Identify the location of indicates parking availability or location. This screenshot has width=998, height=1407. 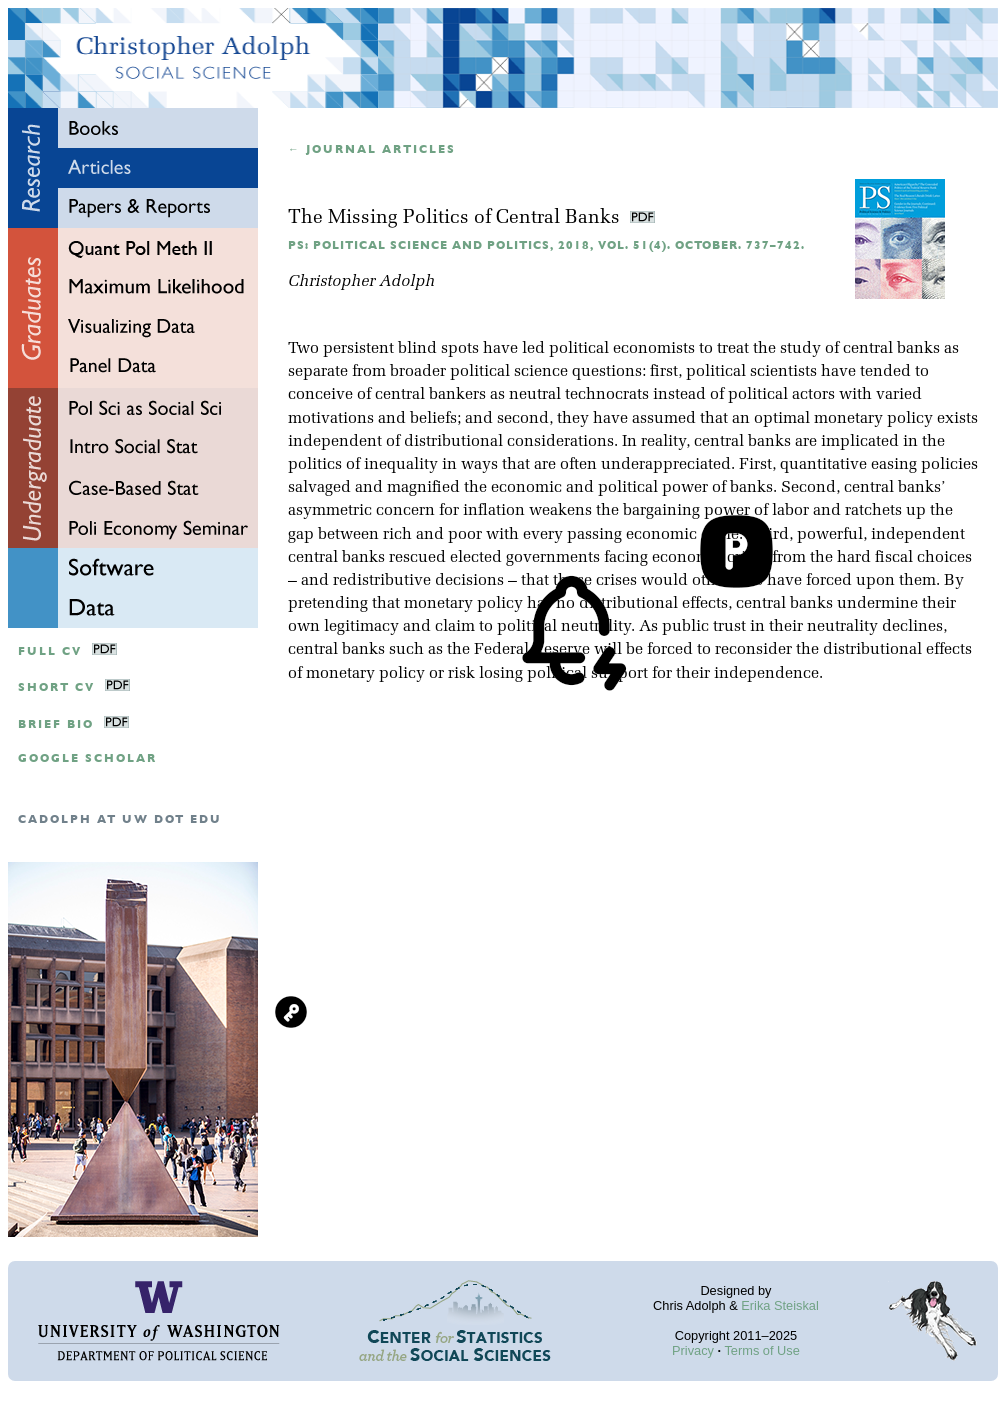
(736, 551).